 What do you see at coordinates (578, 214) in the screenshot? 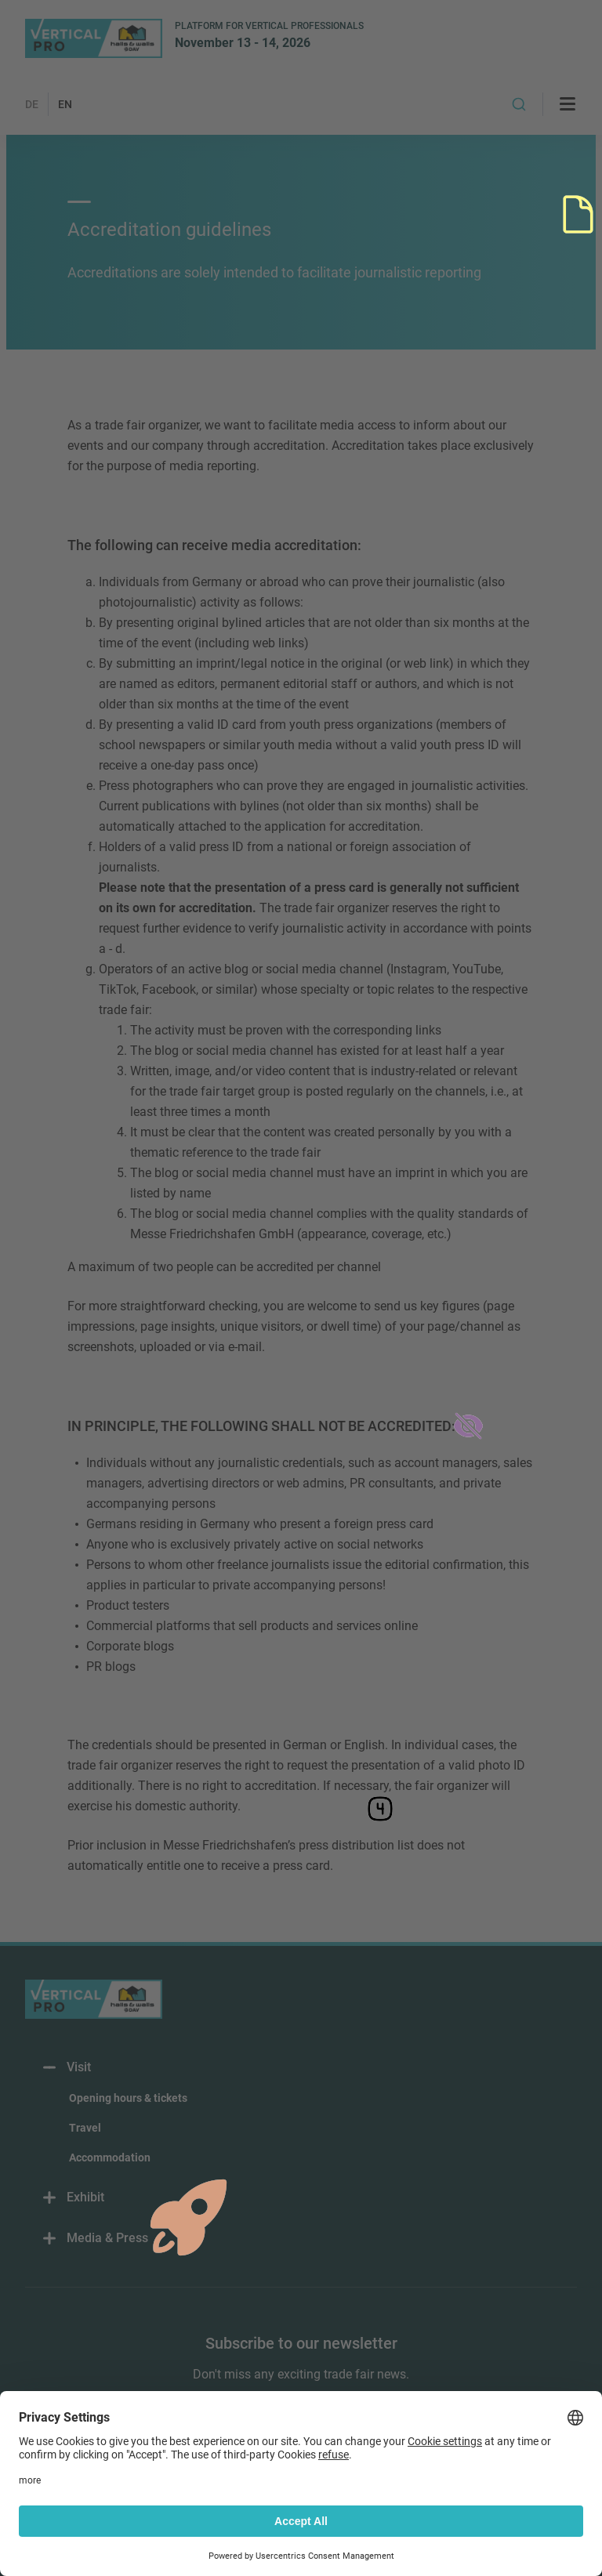
I see `view document` at bounding box center [578, 214].